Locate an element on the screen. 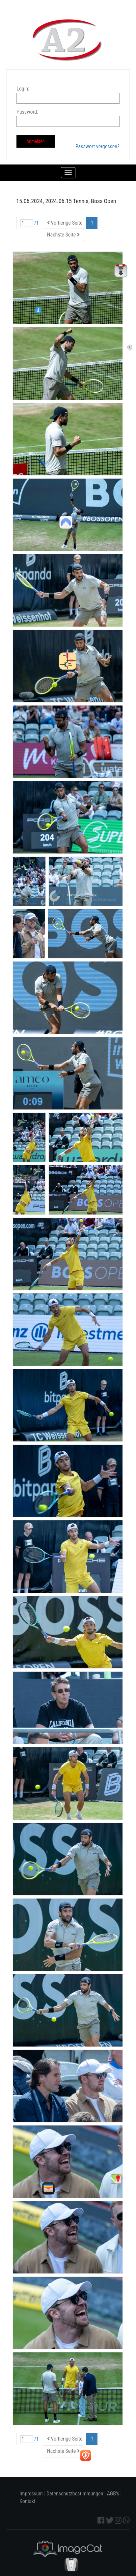 The image size is (136, 2576). open apple wallet app is located at coordinates (48, 2188).